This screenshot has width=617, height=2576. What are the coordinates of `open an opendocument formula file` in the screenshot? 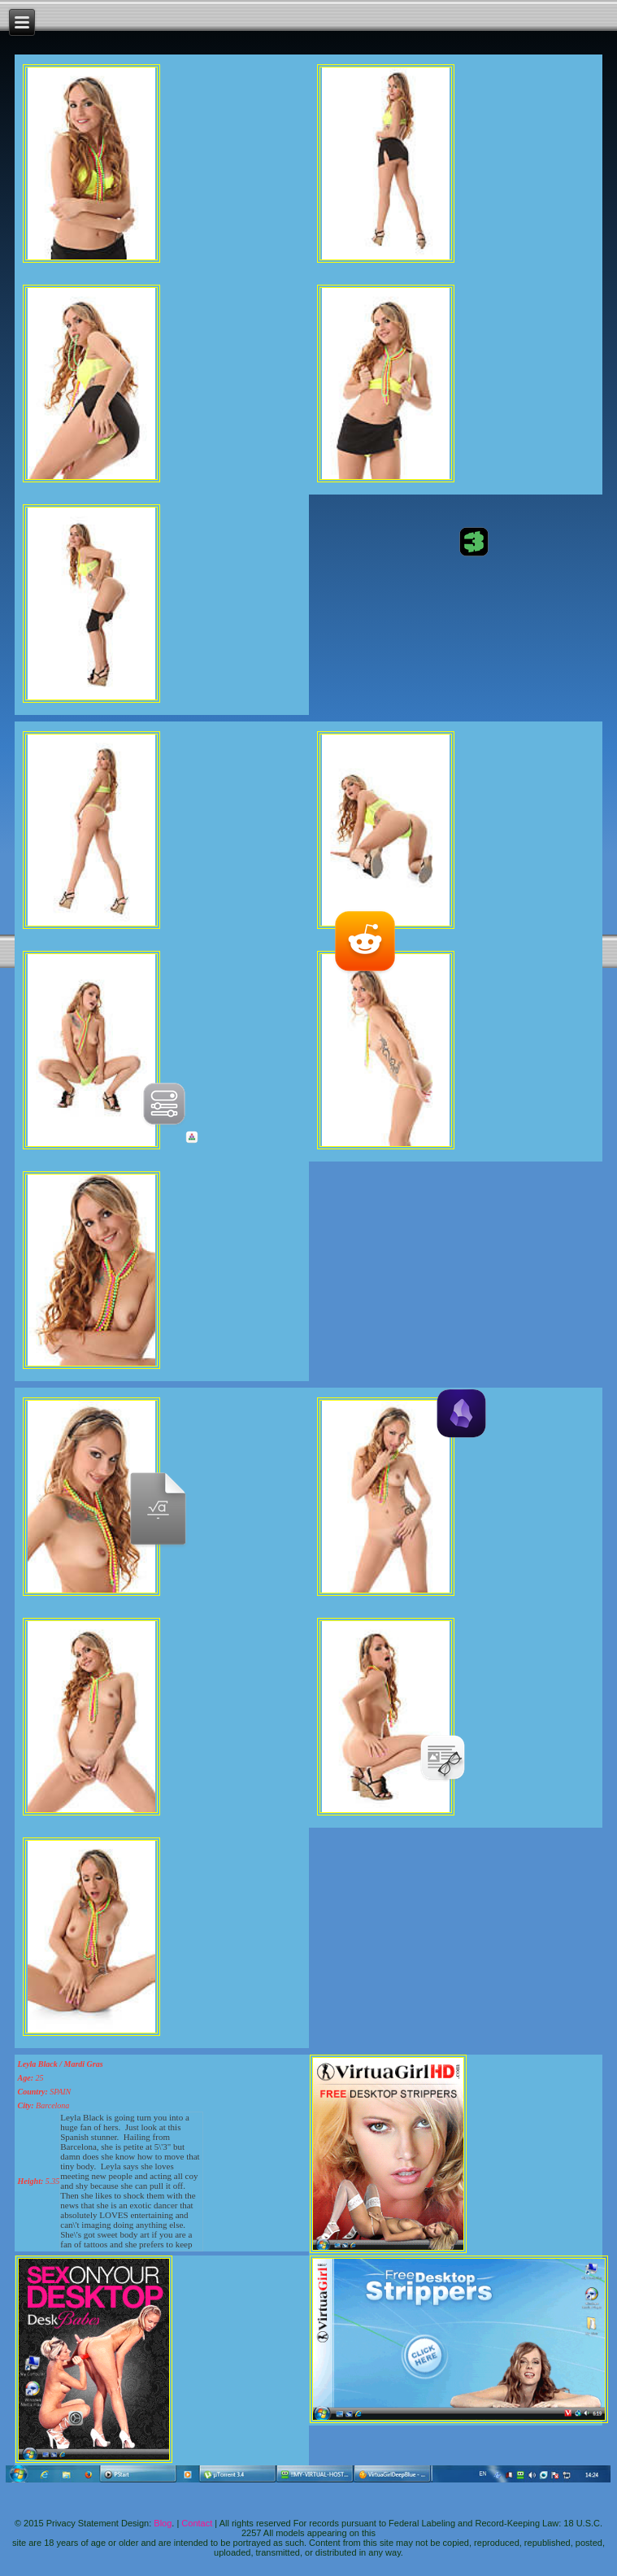 It's located at (158, 1510).